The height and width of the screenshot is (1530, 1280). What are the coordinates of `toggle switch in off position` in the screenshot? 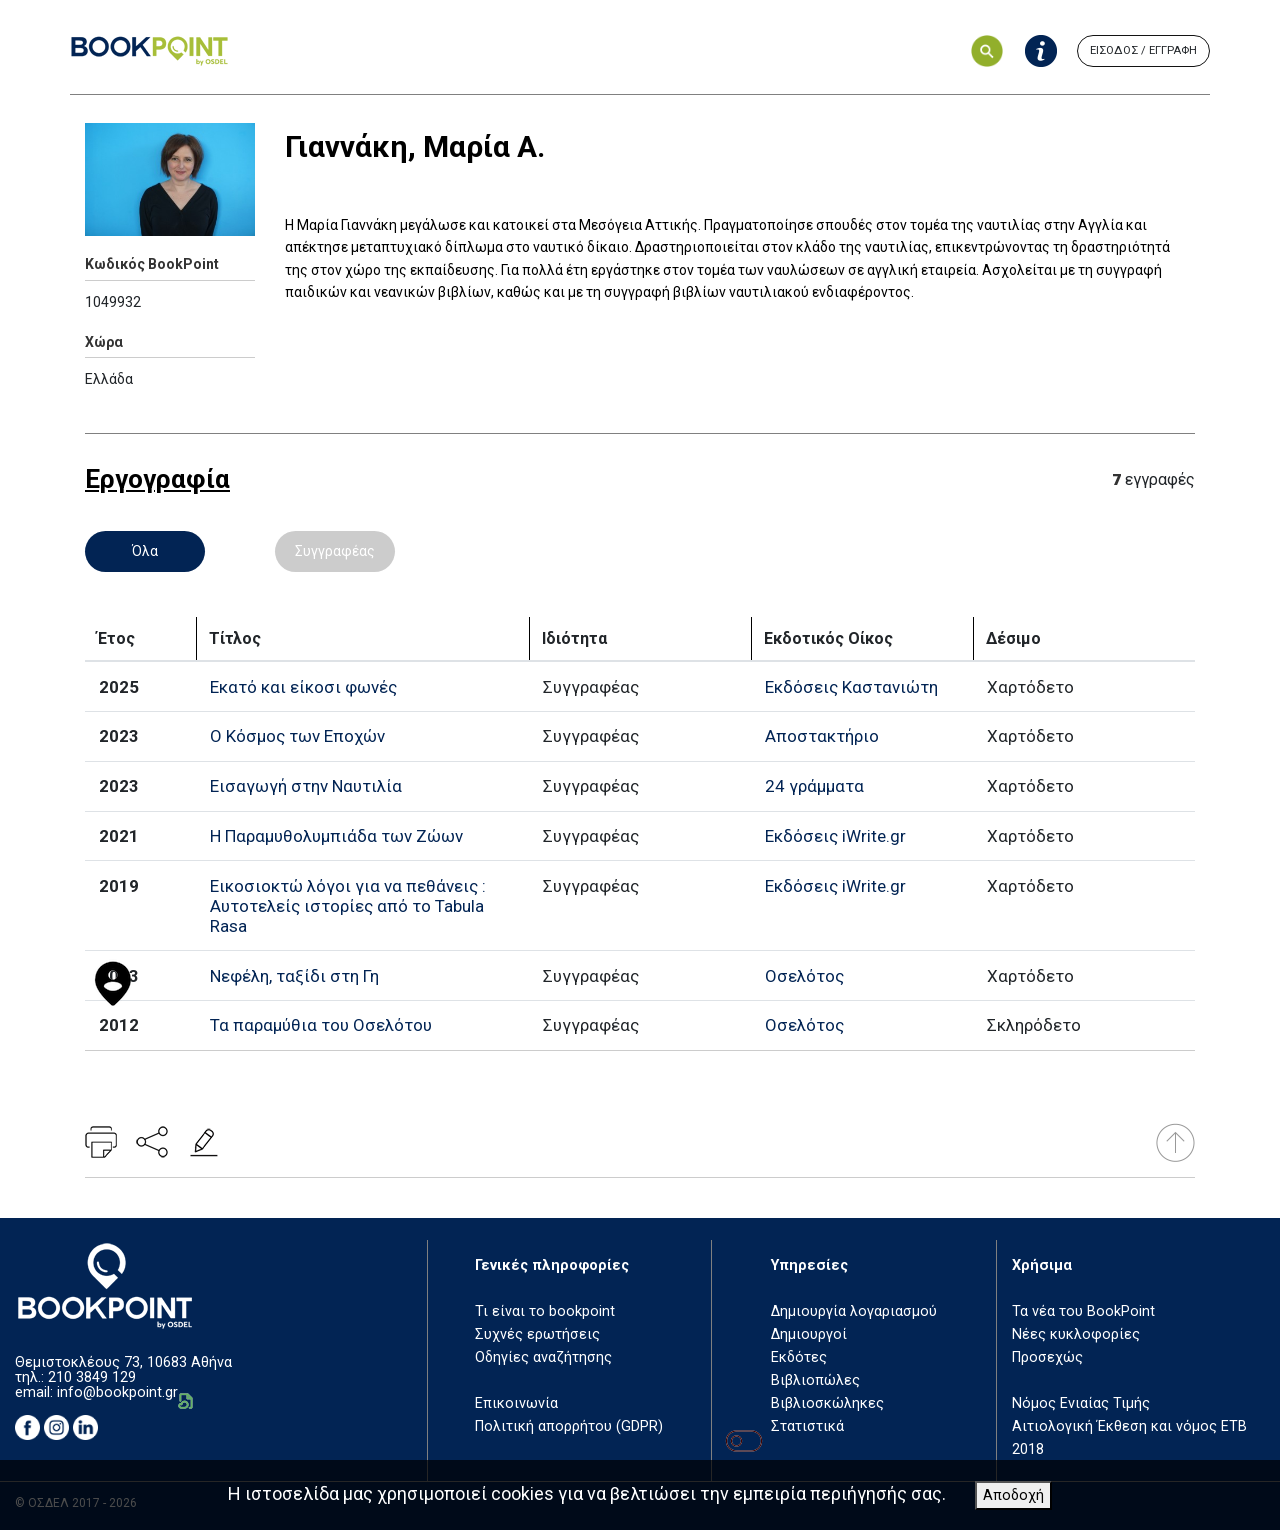 It's located at (744, 1441).